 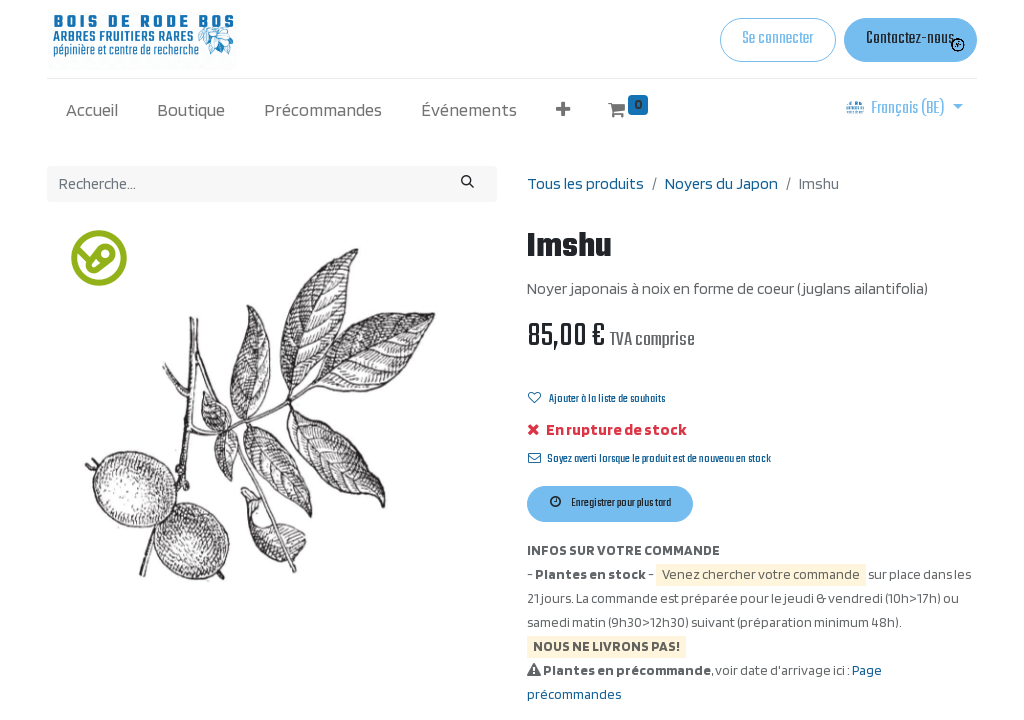 I want to click on start a run or jogging activity, so click(x=958, y=45).